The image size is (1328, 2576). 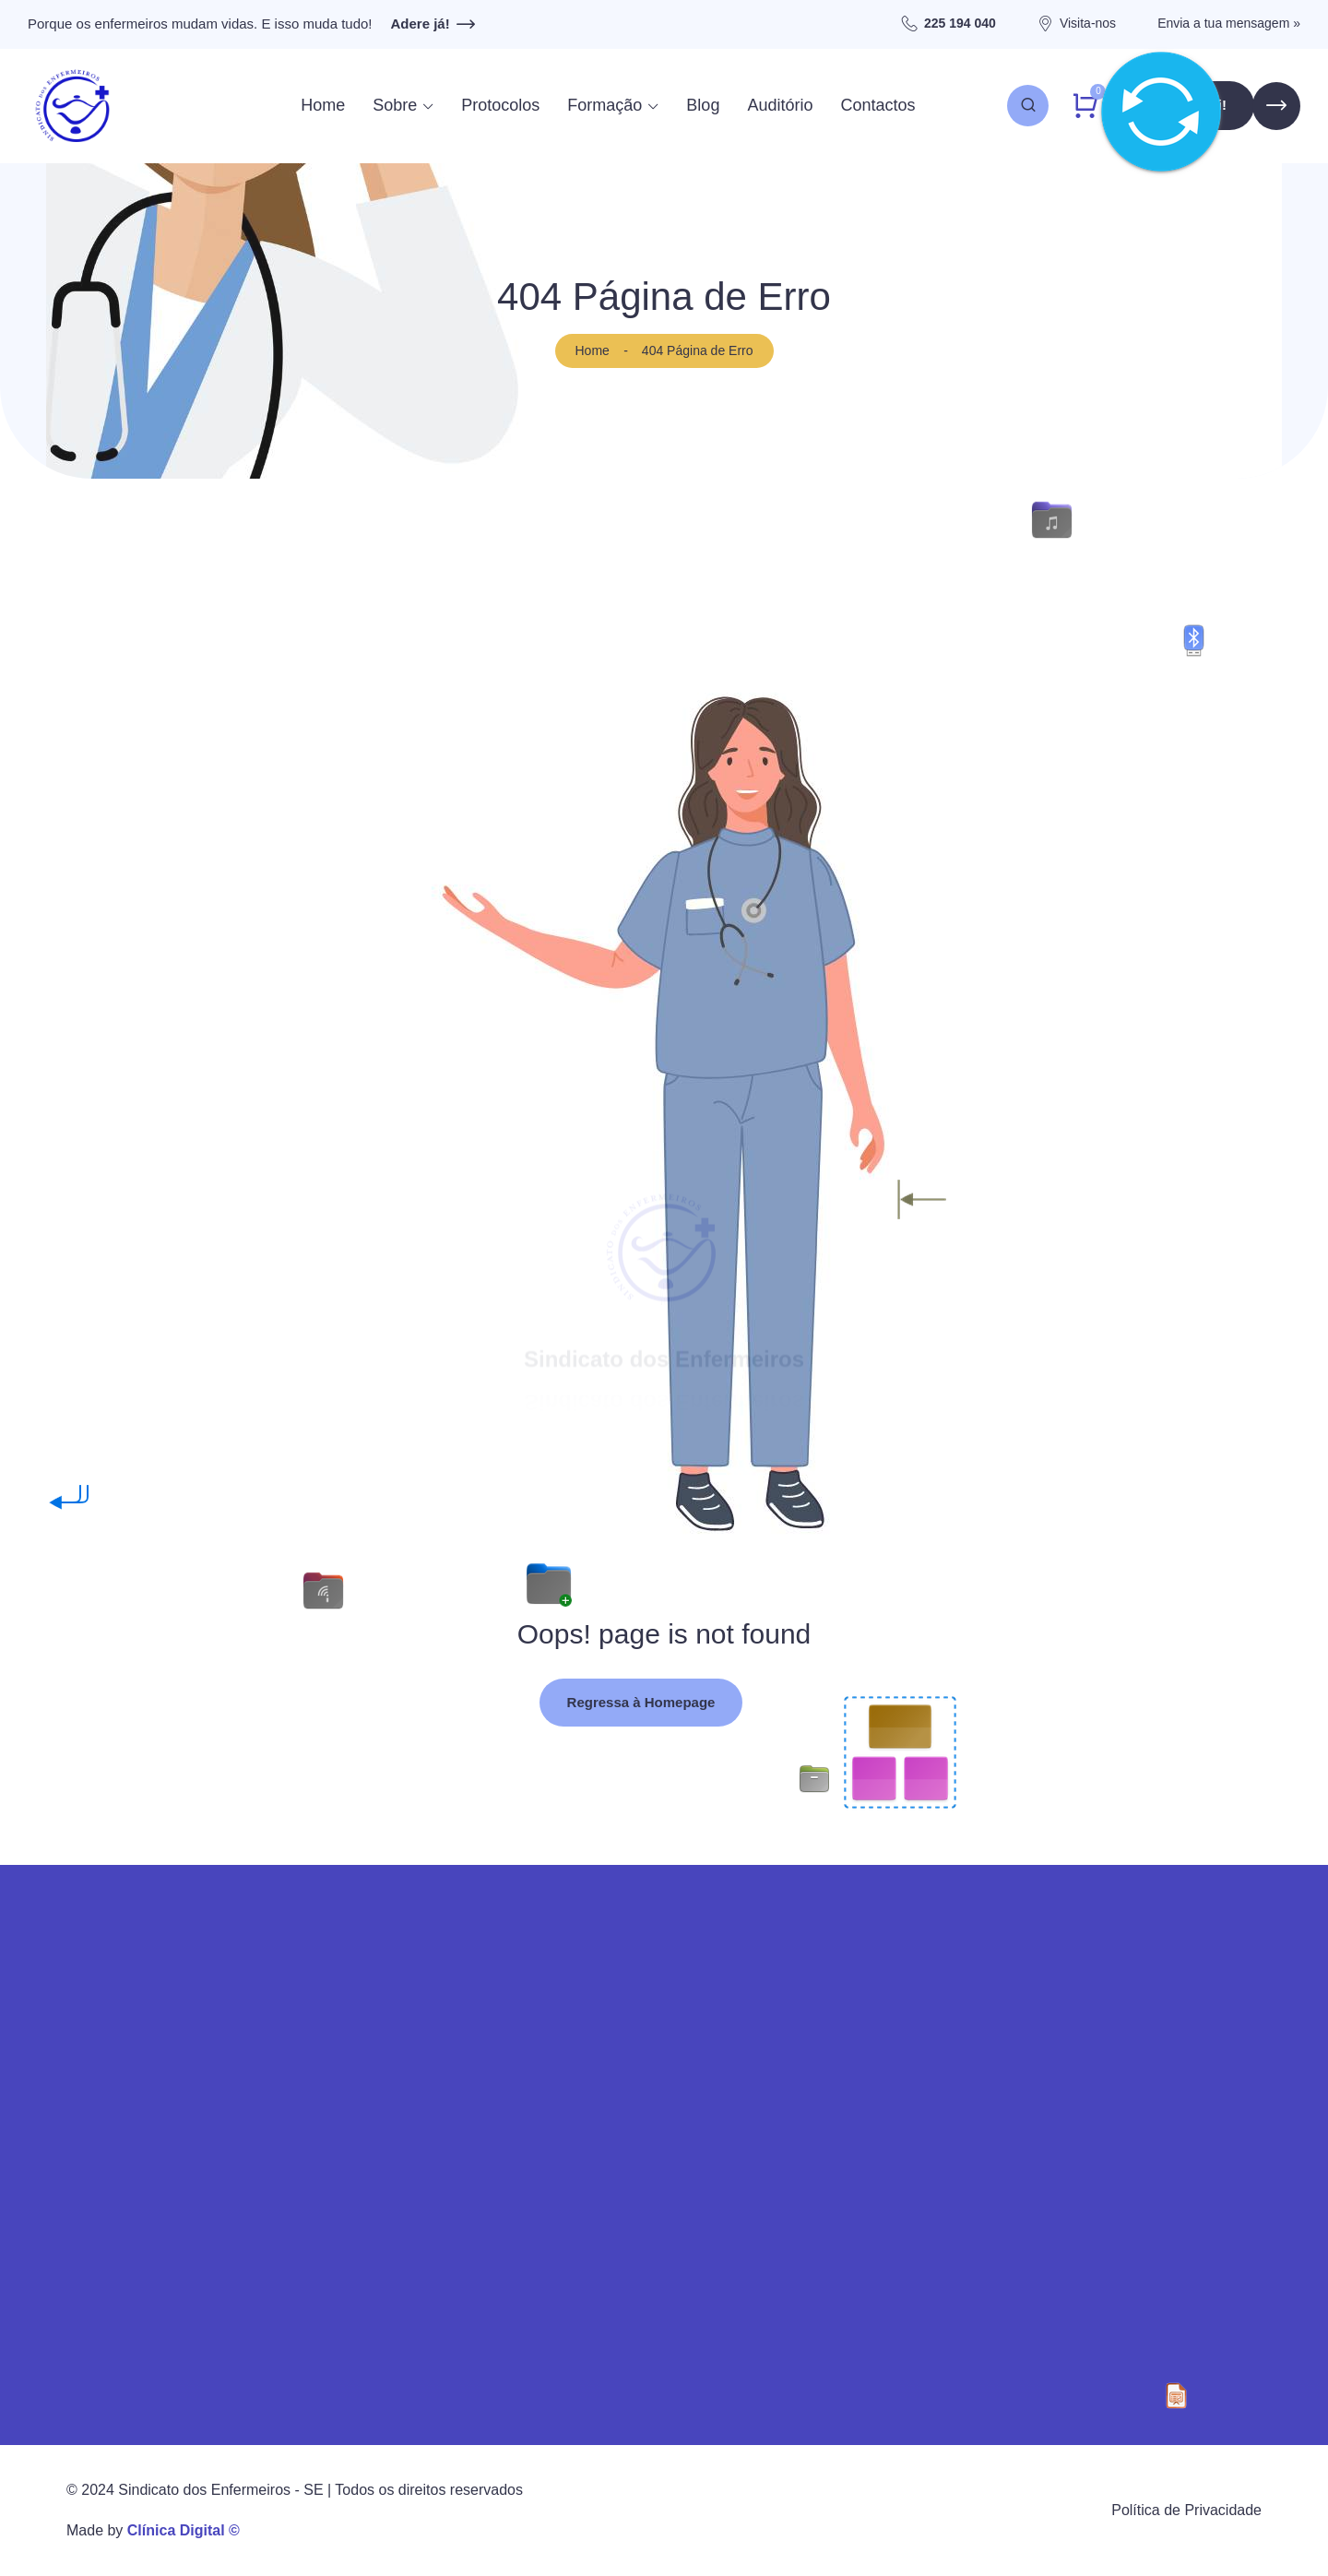 I want to click on open file manager application, so click(x=814, y=1778).